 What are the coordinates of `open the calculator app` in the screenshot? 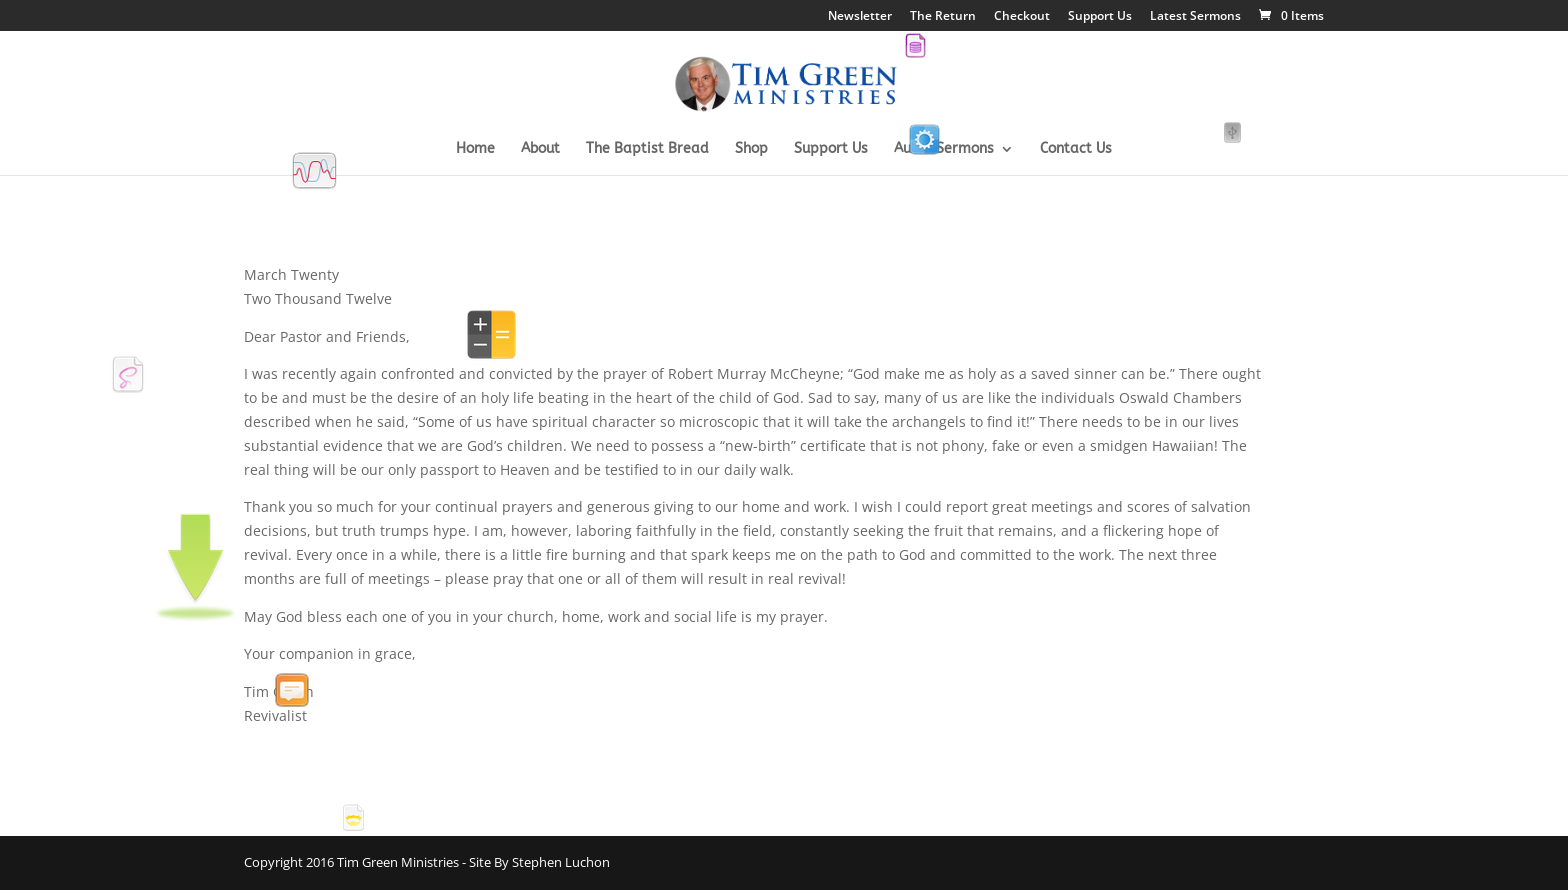 It's located at (491, 334).